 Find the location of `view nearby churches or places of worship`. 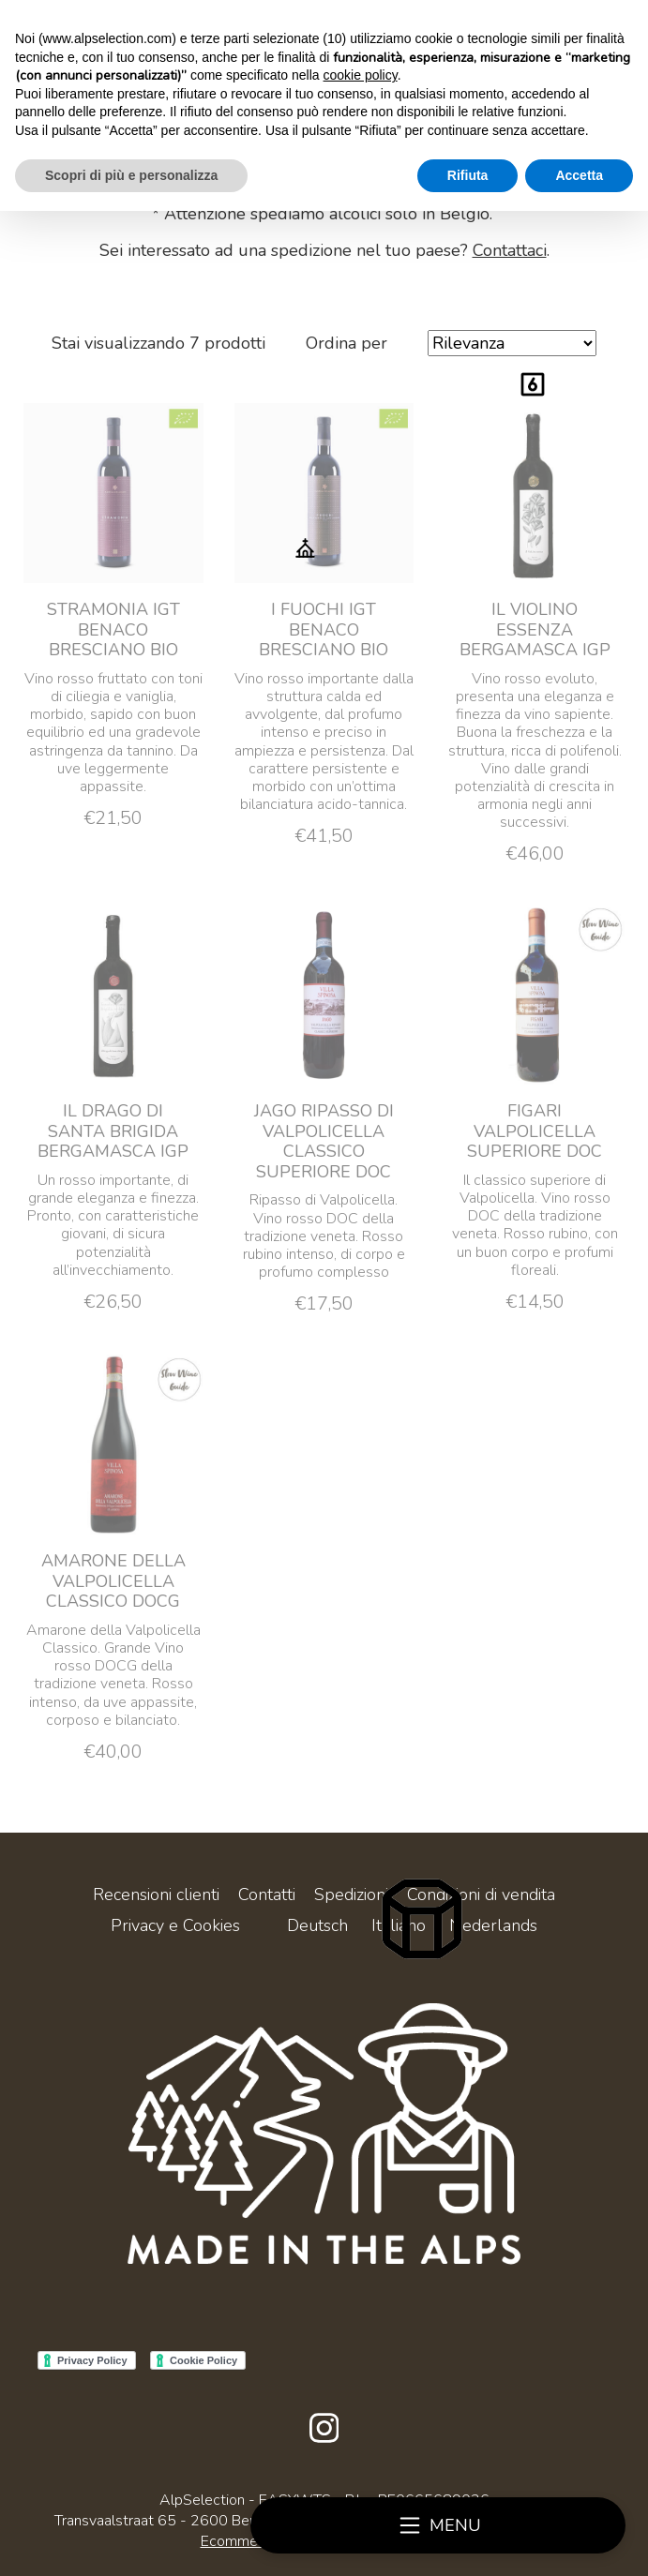

view nearby churches or places of worship is located at coordinates (305, 547).